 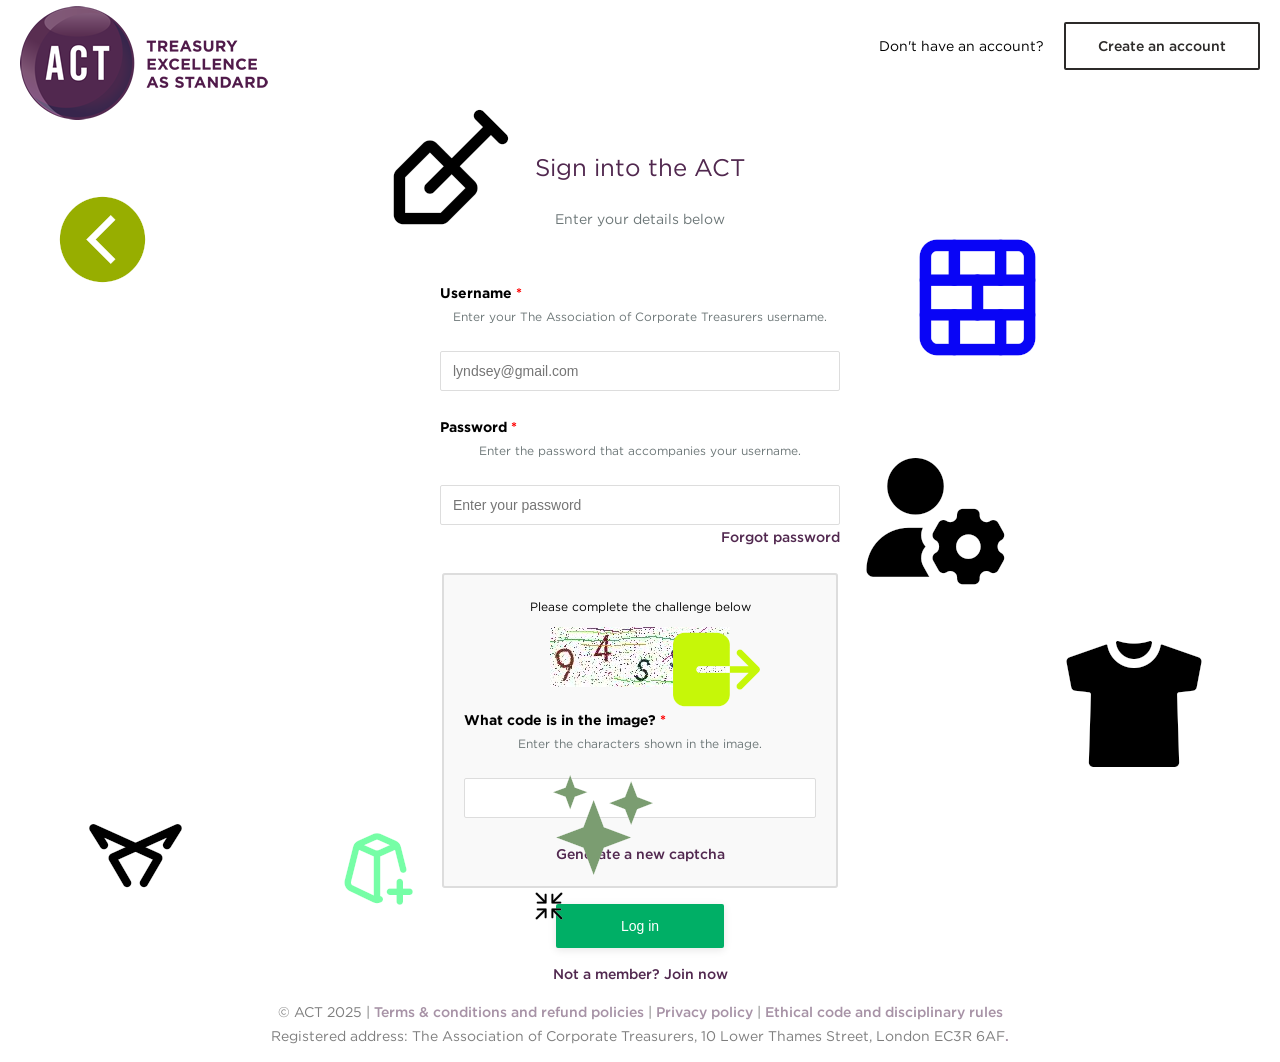 I want to click on browse clothing or apparel items, so click(x=1134, y=704).